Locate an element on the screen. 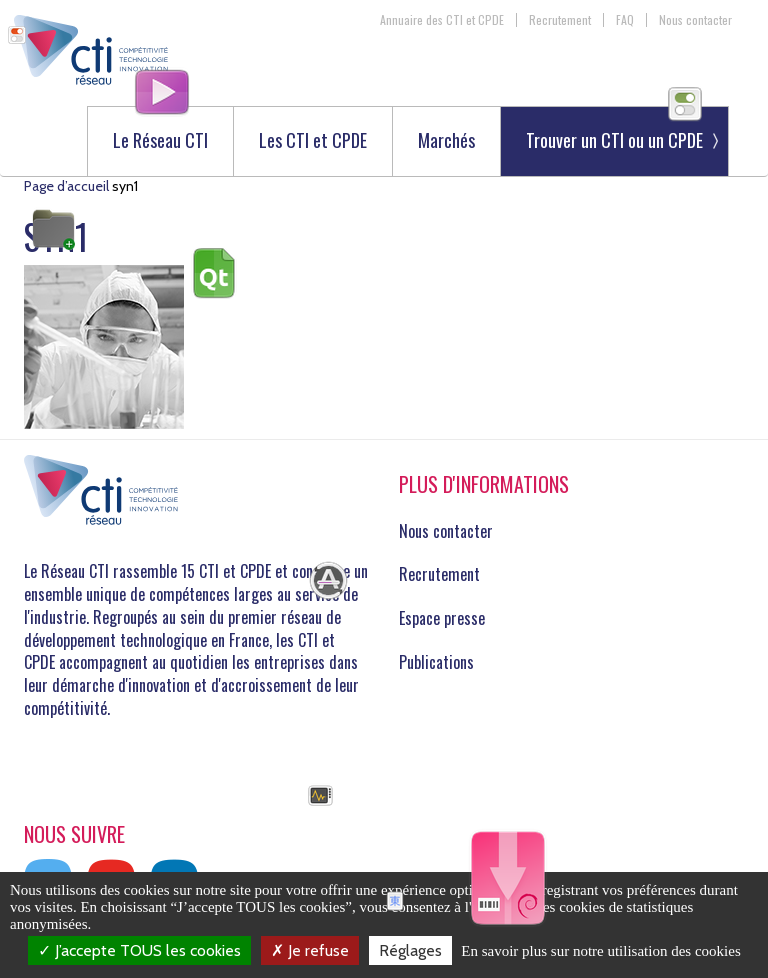 The image size is (768, 978). open synaptic package manager is located at coordinates (508, 878).